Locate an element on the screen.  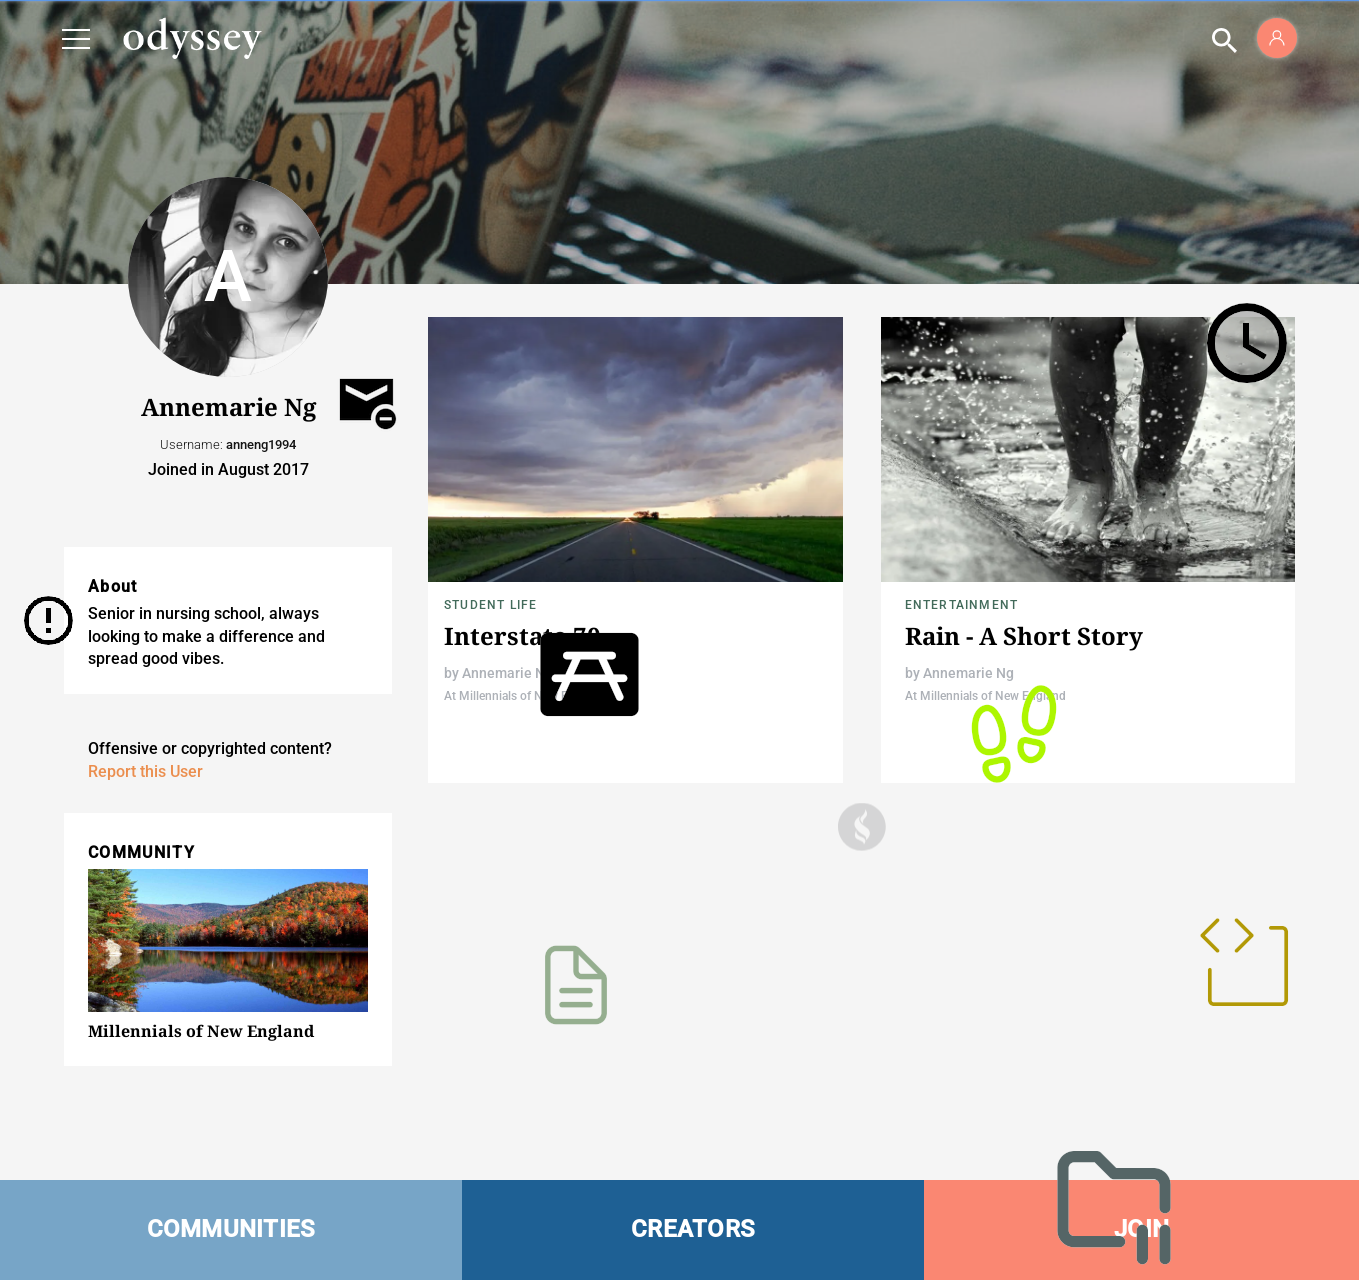
pause folder sync or backup is located at coordinates (1114, 1202).